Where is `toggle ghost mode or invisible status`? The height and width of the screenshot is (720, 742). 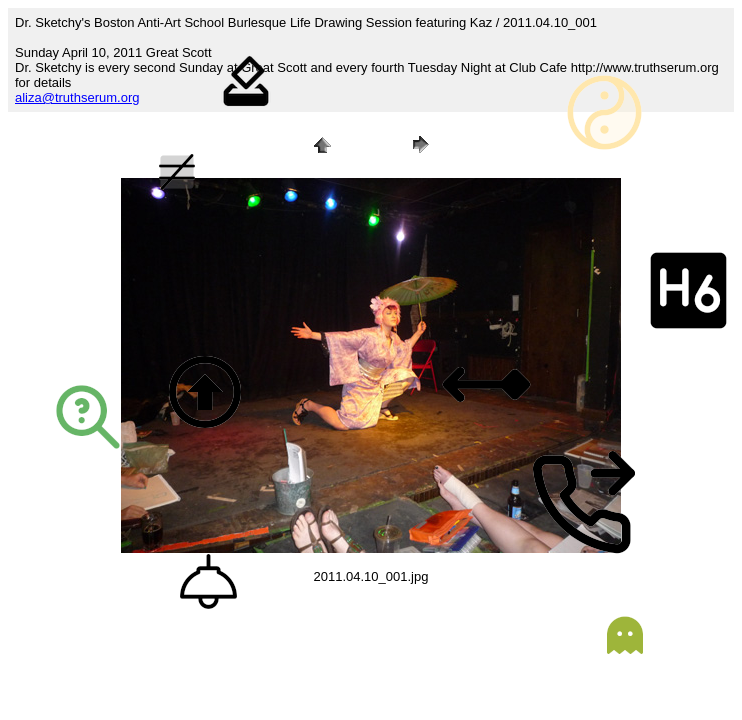 toggle ghost mode or invisible status is located at coordinates (625, 636).